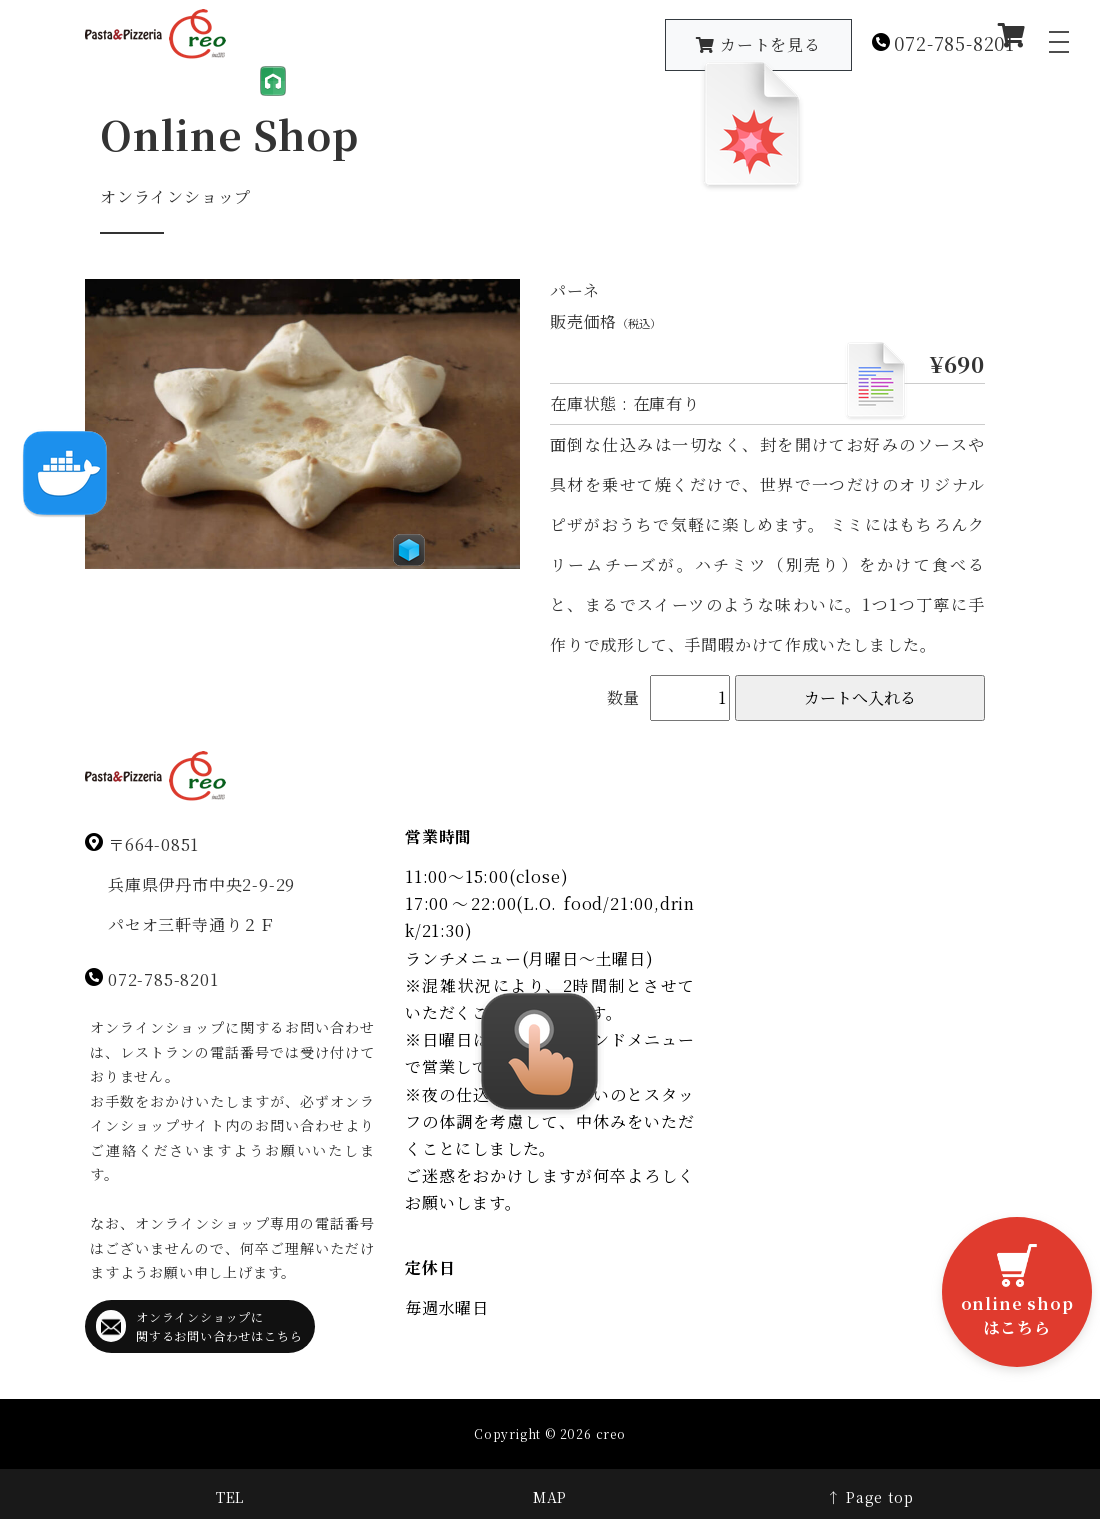 This screenshot has width=1100, height=1519. What do you see at coordinates (65, 473) in the screenshot?
I see `open Docker desktop application` at bounding box center [65, 473].